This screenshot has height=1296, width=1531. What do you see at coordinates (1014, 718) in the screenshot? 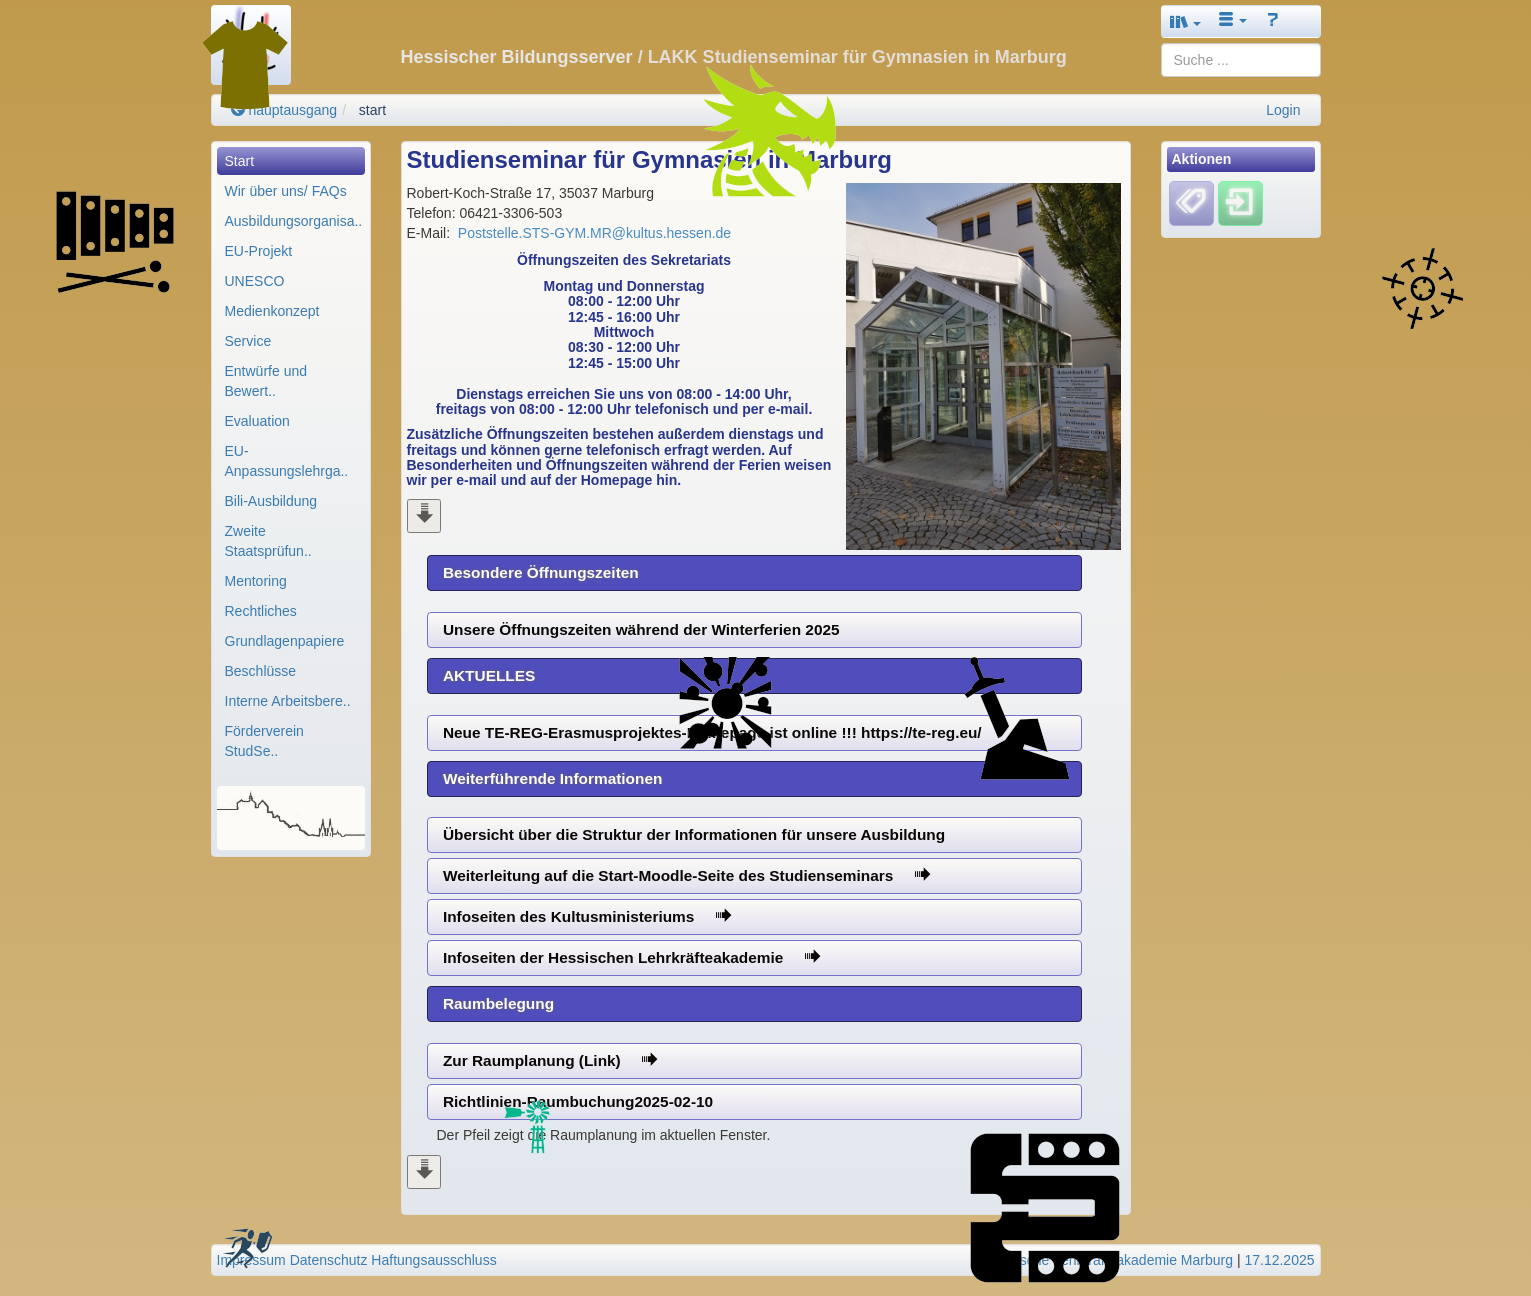
I see `access legendary or rare items` at bounding box center [1014, 718].